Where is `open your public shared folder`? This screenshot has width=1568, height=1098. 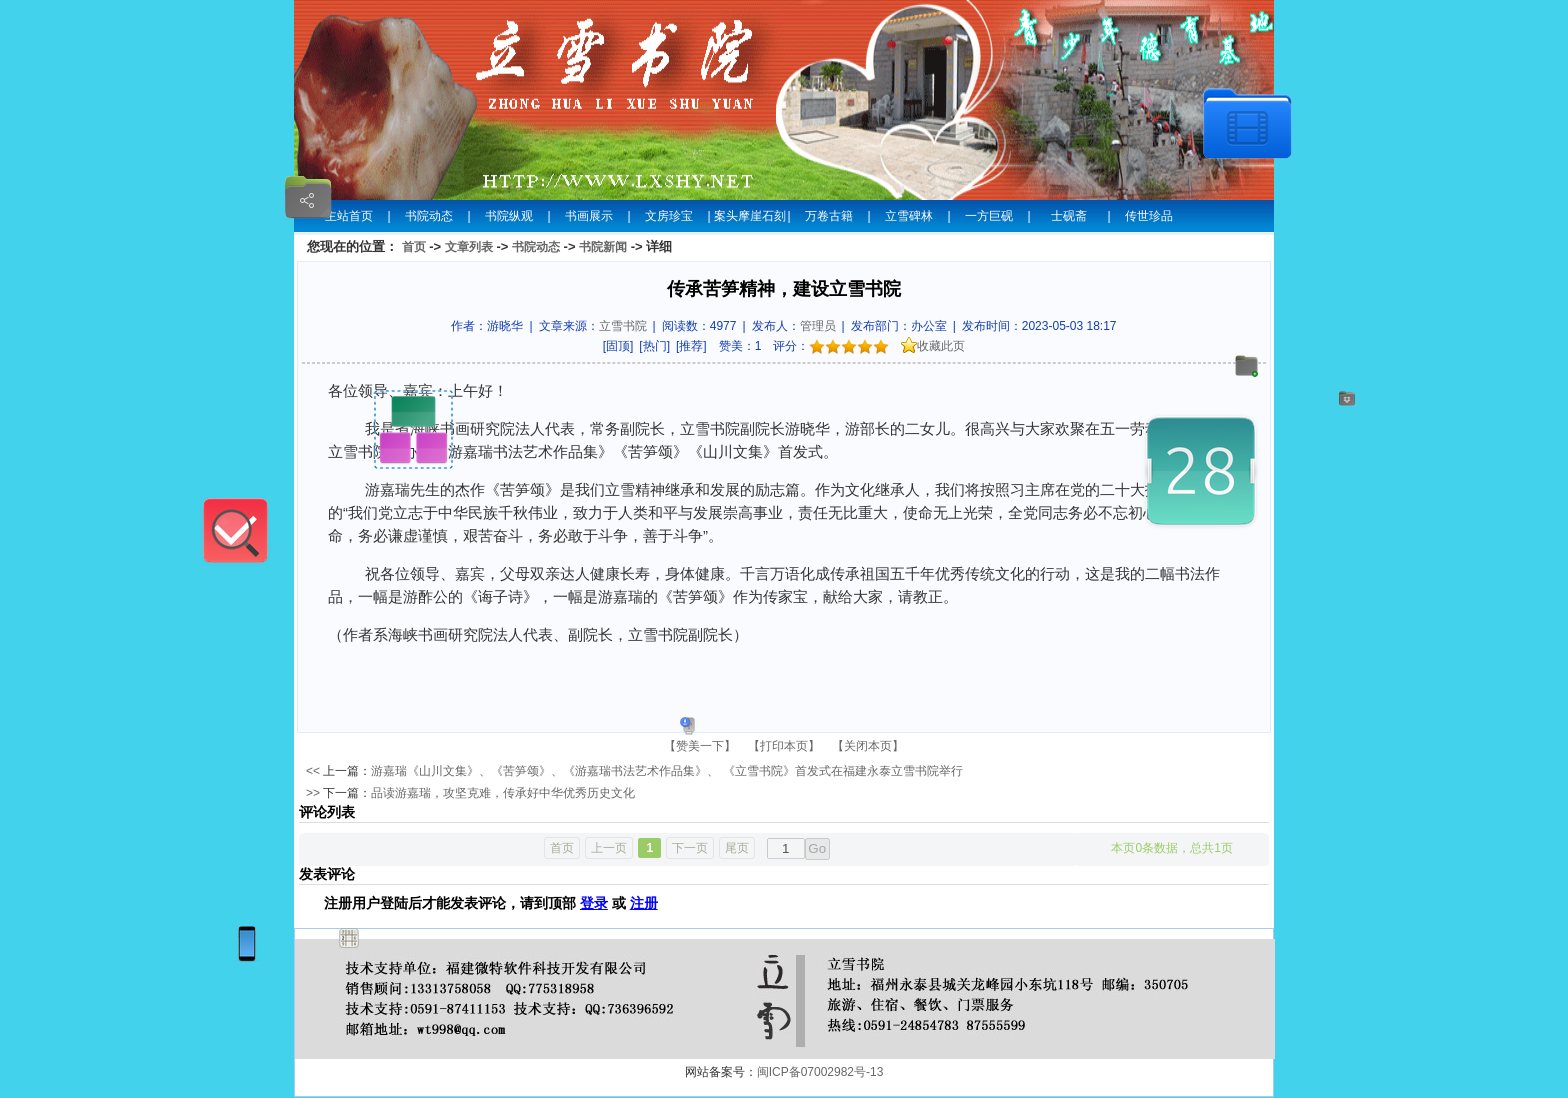 open your public shared folder is located at coordinates (308, 197).